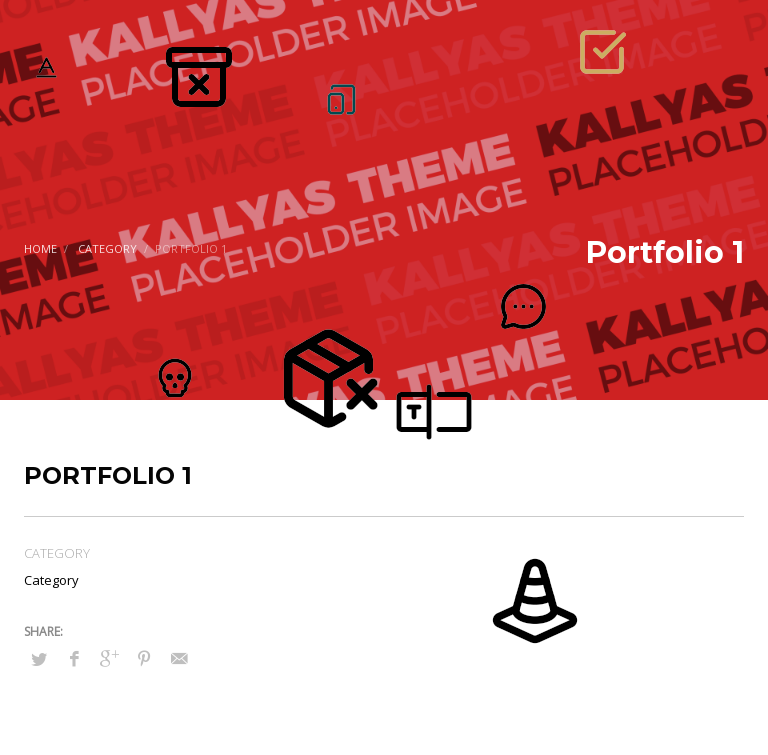  What do you see at coordinates (175, 377) in the screenshot?
I see `indicates a fatal error or critical warning` at bounding box center [175, 377].